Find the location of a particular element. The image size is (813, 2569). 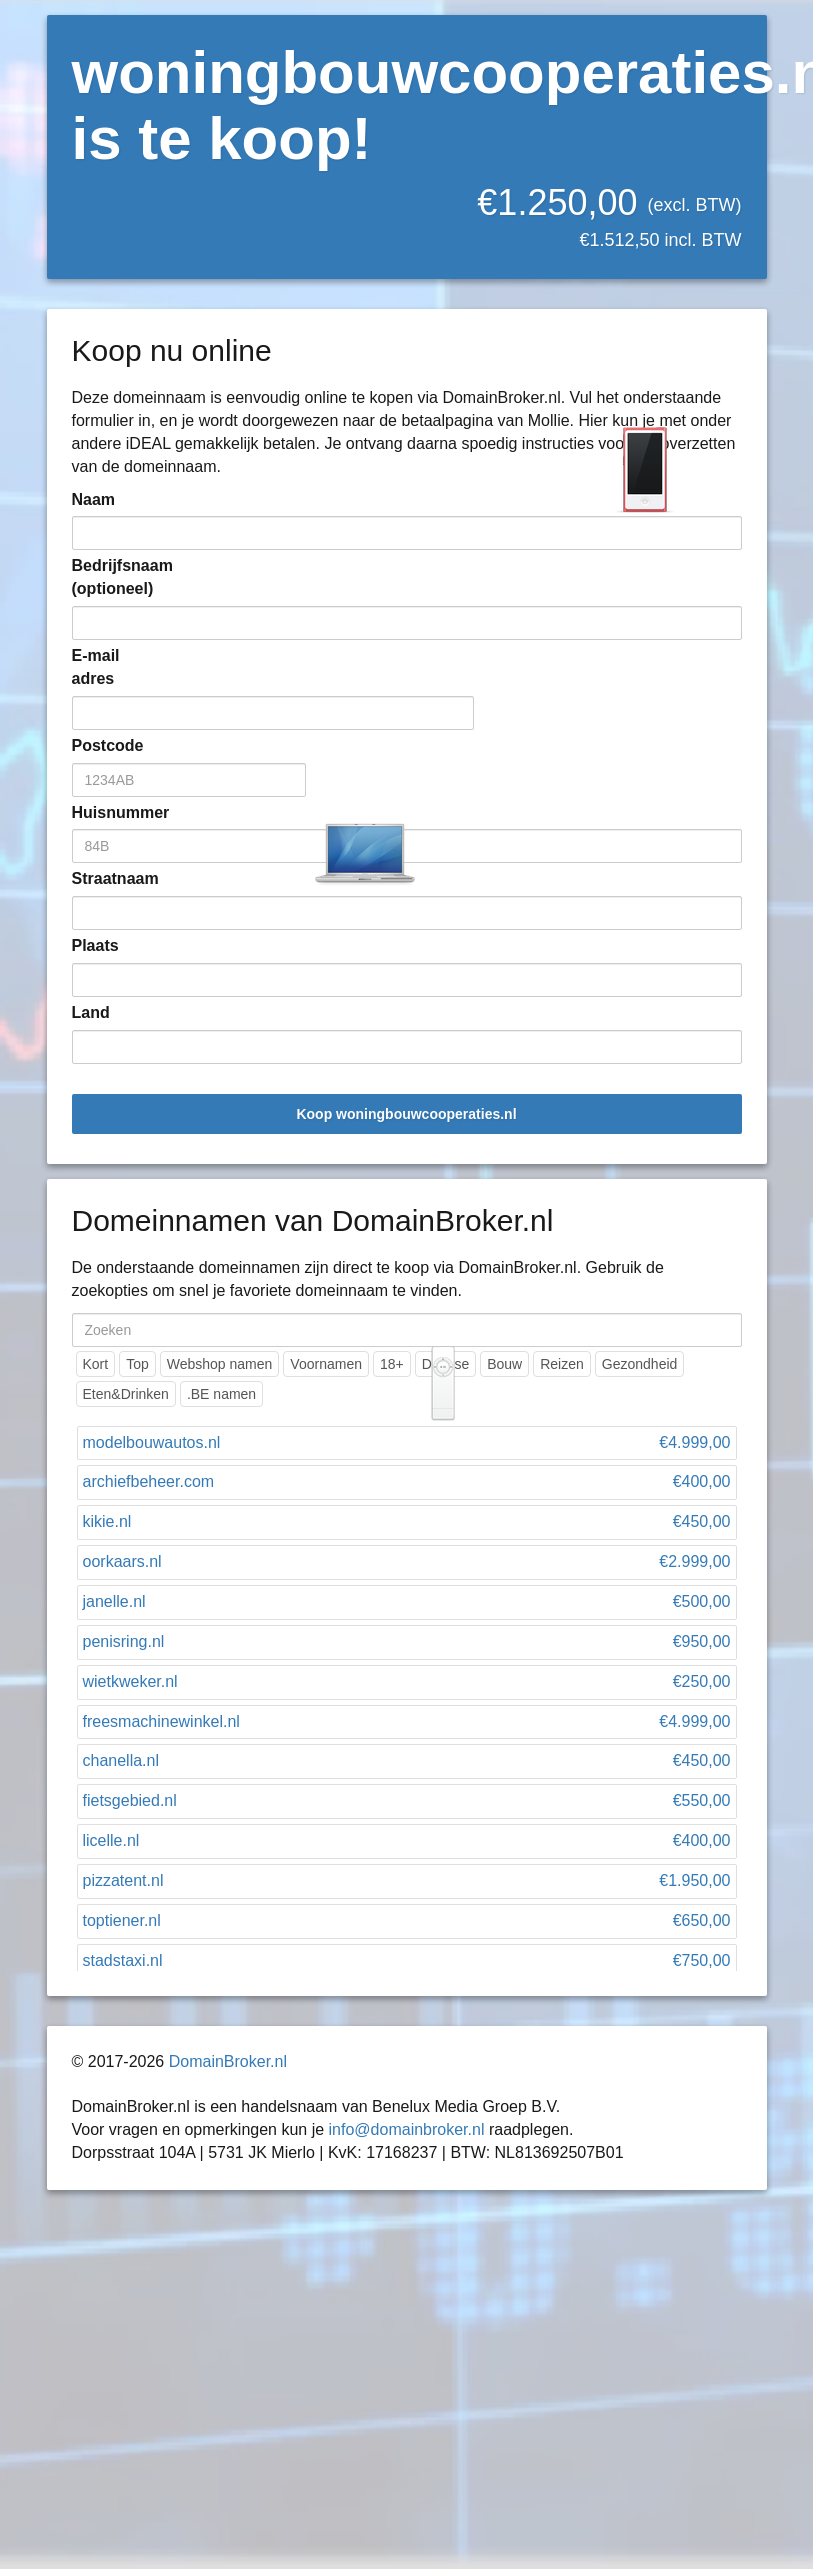

sync music to your iPod device is located at coordinates (442, 1383).